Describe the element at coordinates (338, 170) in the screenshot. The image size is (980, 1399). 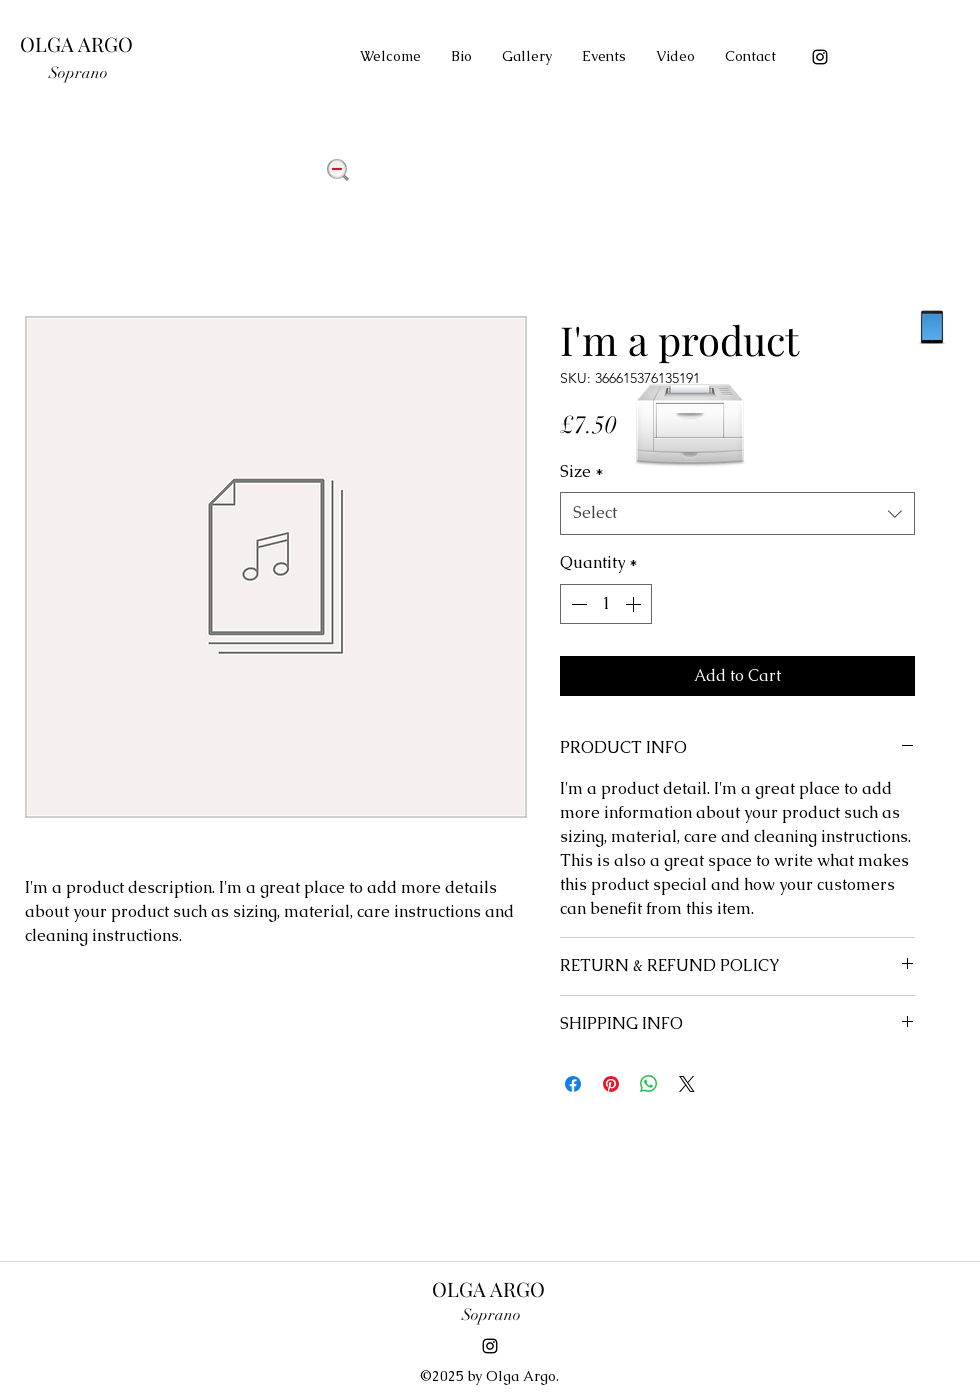
I see `zoom out of the current view` at that location.